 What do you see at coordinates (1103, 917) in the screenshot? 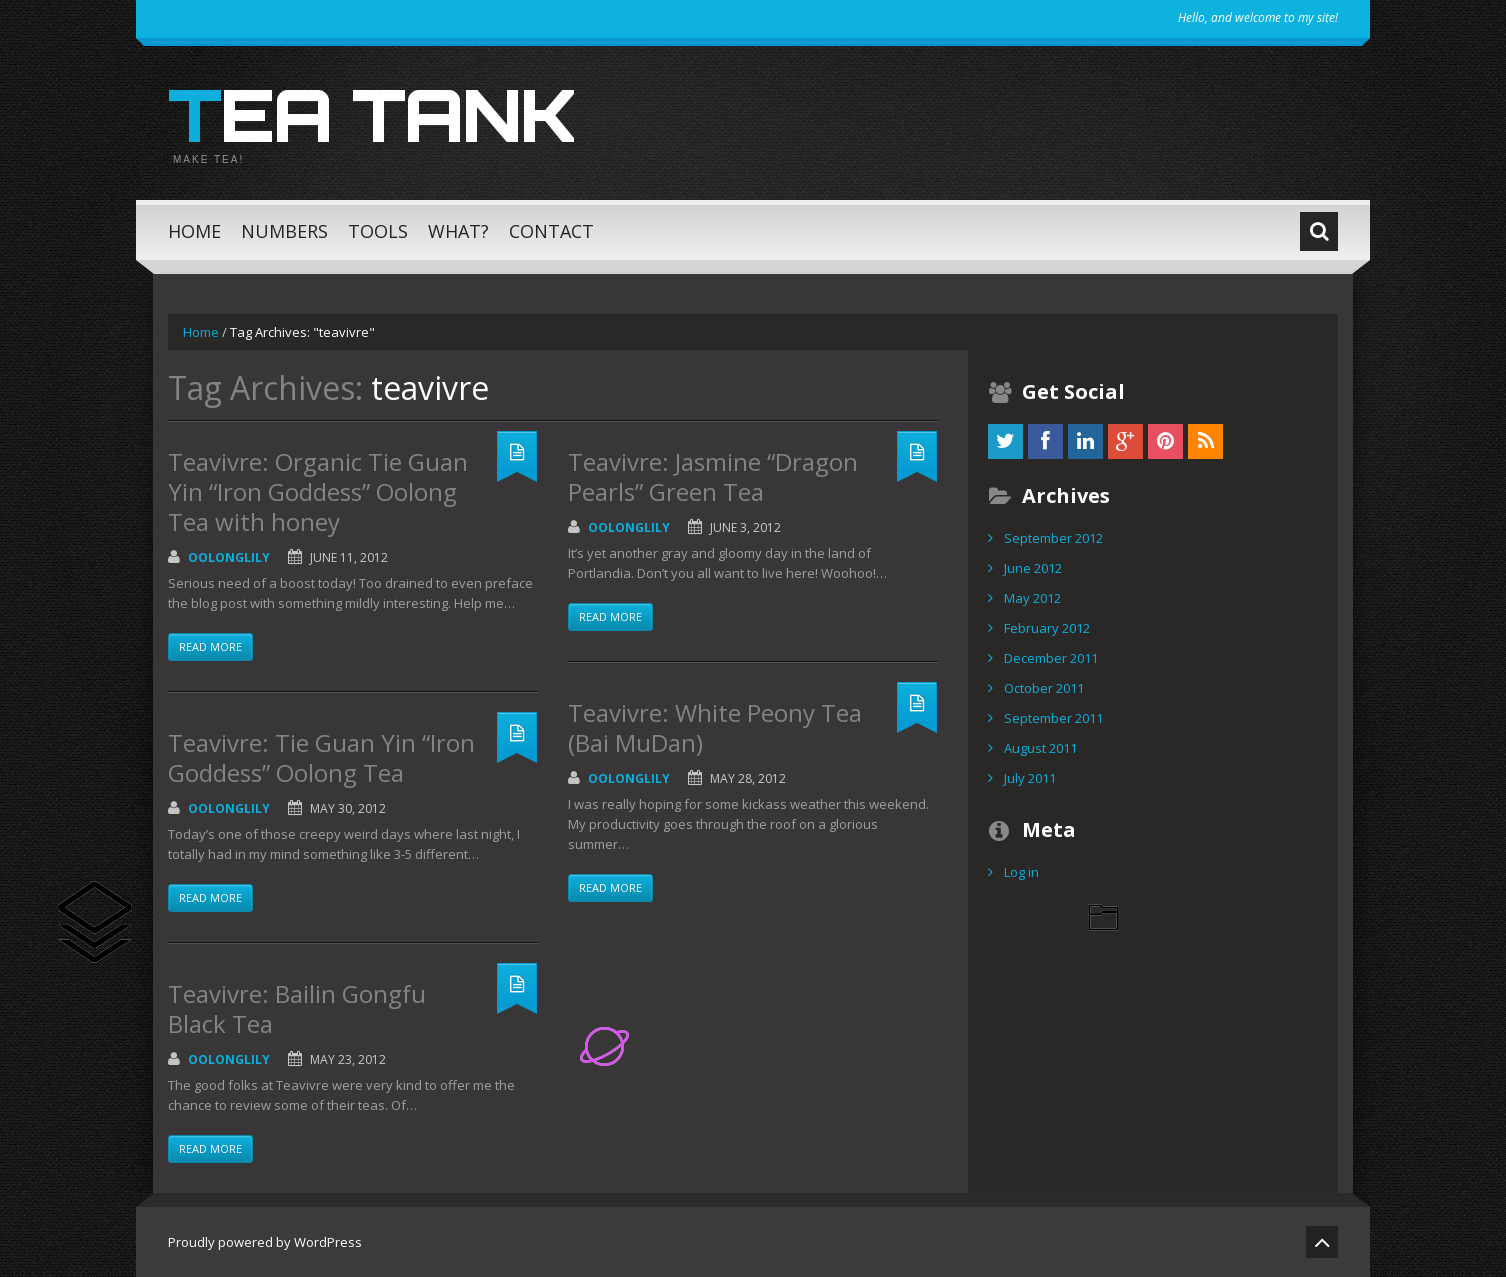
I see `open file folder` at bounding box center [1103, 917].